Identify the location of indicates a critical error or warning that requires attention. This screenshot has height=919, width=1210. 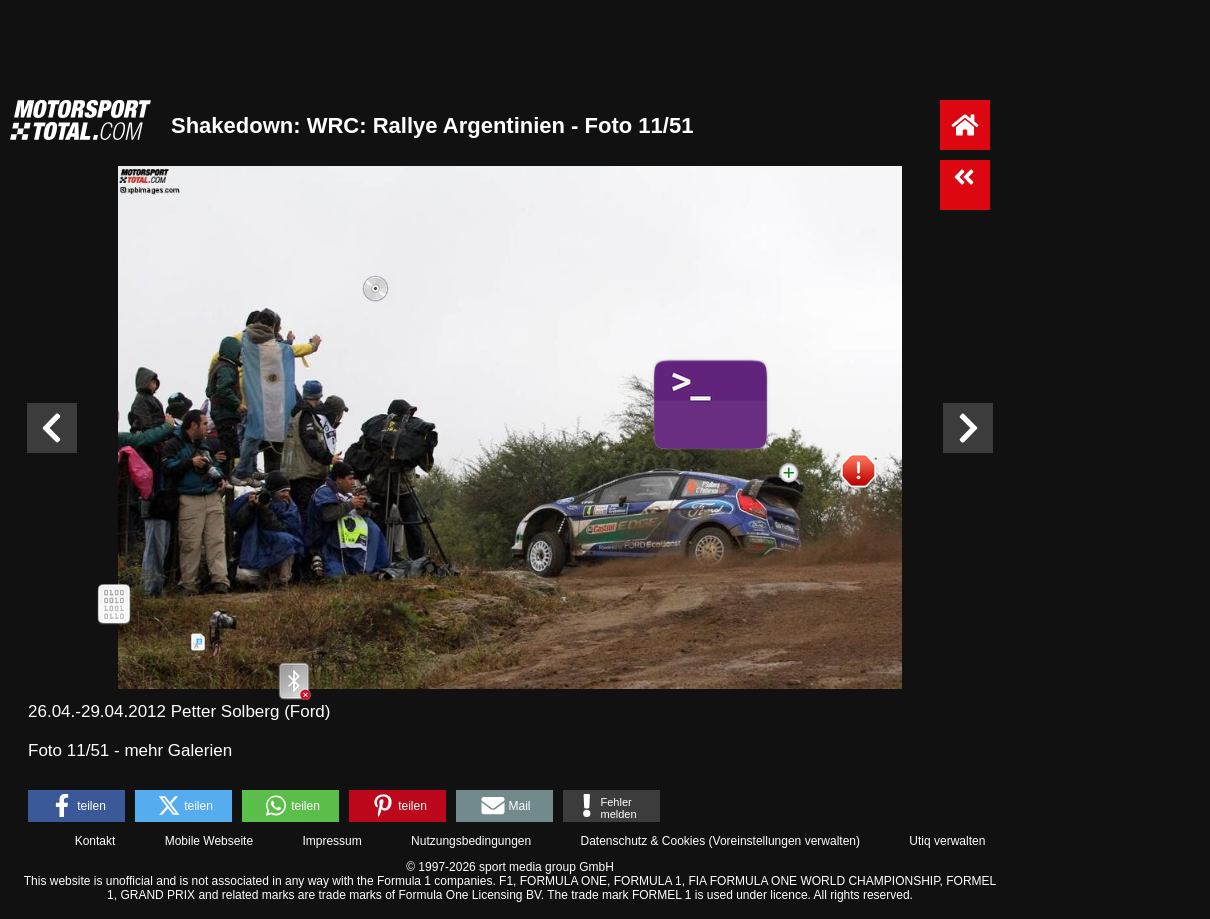
(858, 470).